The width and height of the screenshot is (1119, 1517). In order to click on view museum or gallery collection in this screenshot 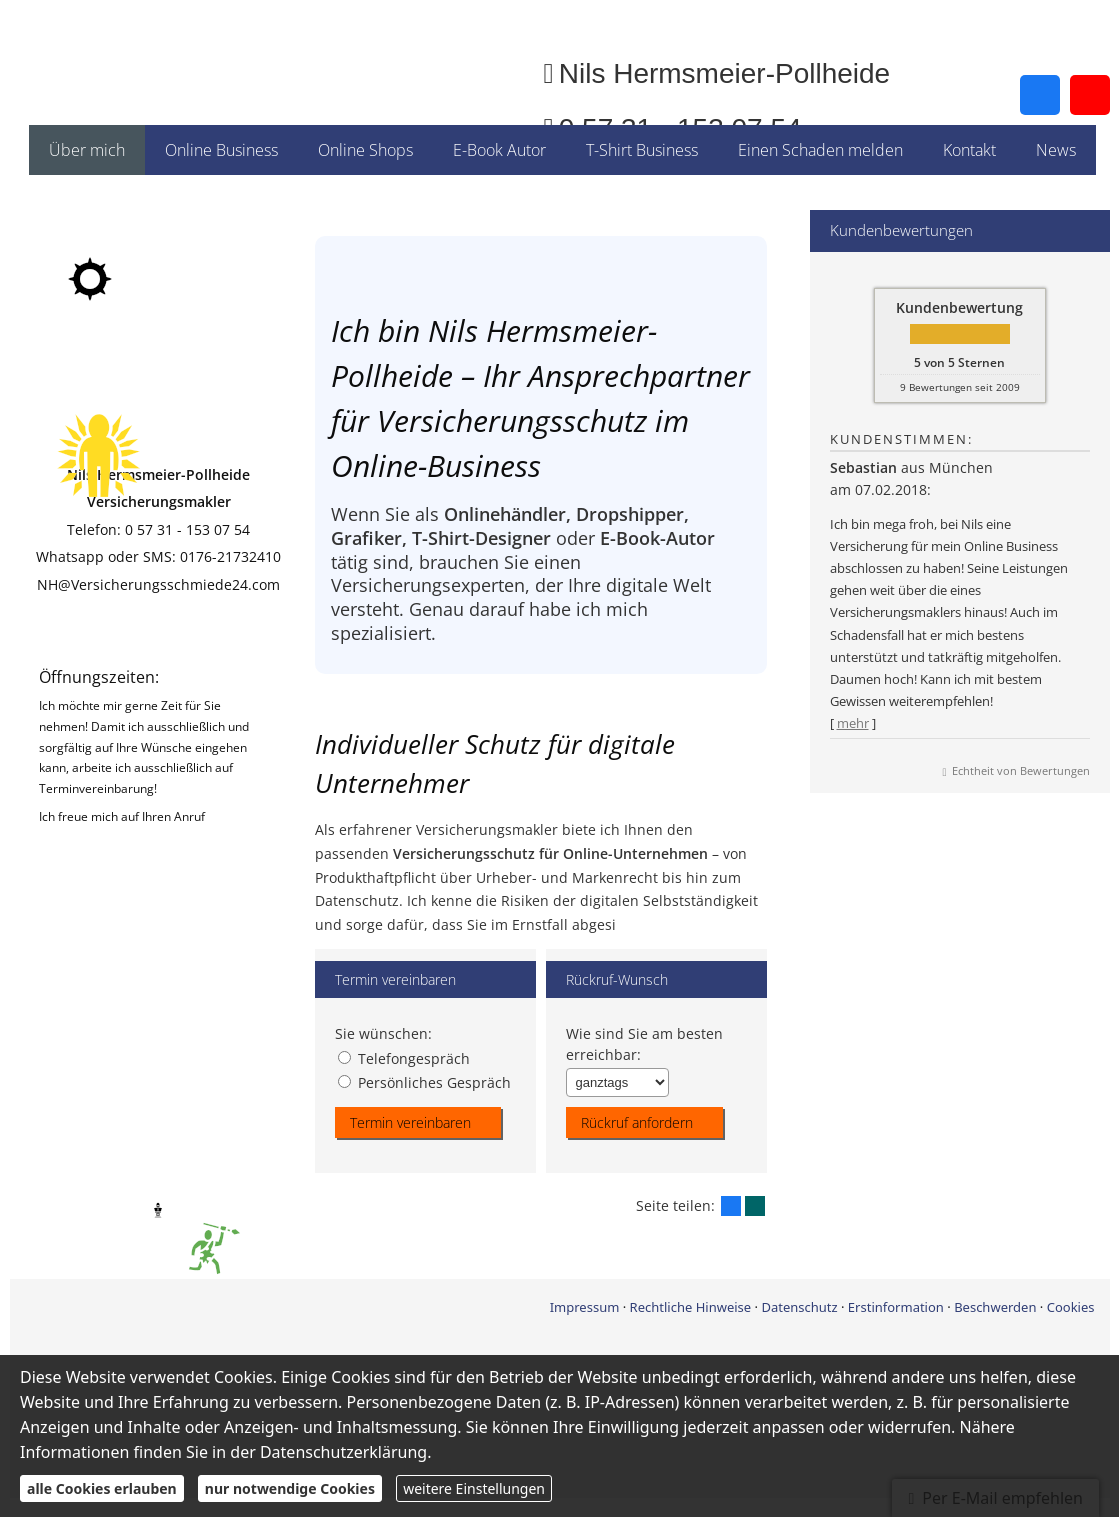, I will do `click(158, 1210)`.